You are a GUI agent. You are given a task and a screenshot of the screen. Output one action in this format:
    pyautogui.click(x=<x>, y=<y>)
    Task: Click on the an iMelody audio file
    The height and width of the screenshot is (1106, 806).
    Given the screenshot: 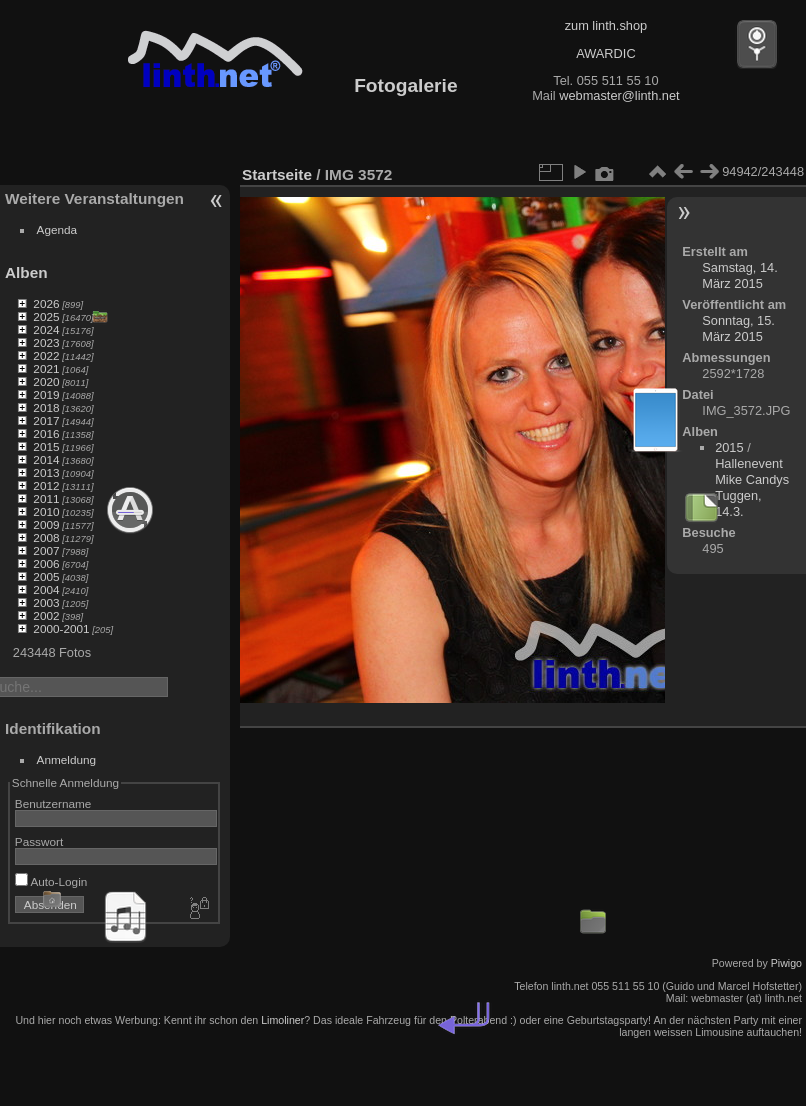 What is the action you would take?
    pyautogui.click(x=125, y=916)
    